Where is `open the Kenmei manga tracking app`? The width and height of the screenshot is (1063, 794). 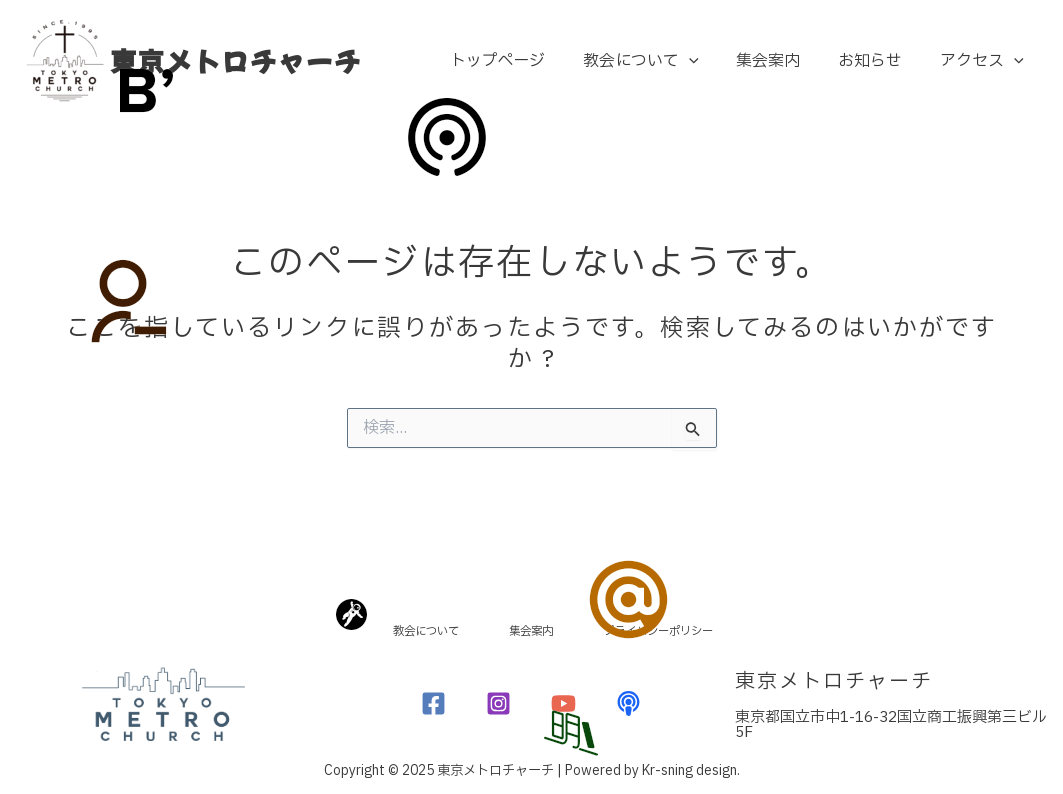 open the Kenmei manga tracking app is located at coordinates (571, 733).